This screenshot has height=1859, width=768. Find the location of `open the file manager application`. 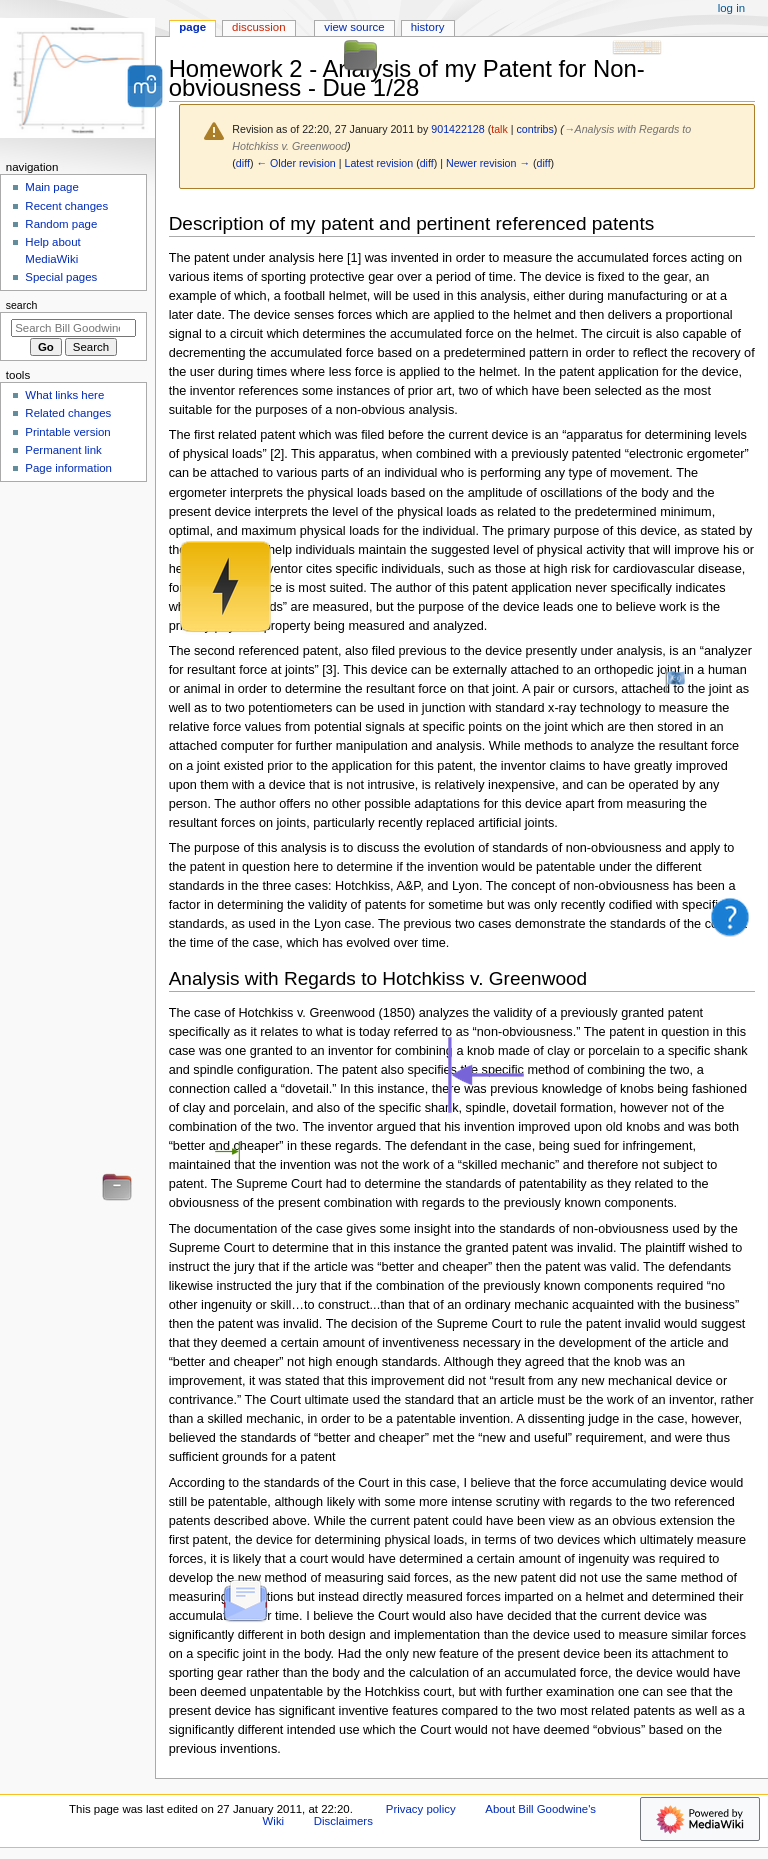

open the file manager application is located at coordinates (117, 1187).